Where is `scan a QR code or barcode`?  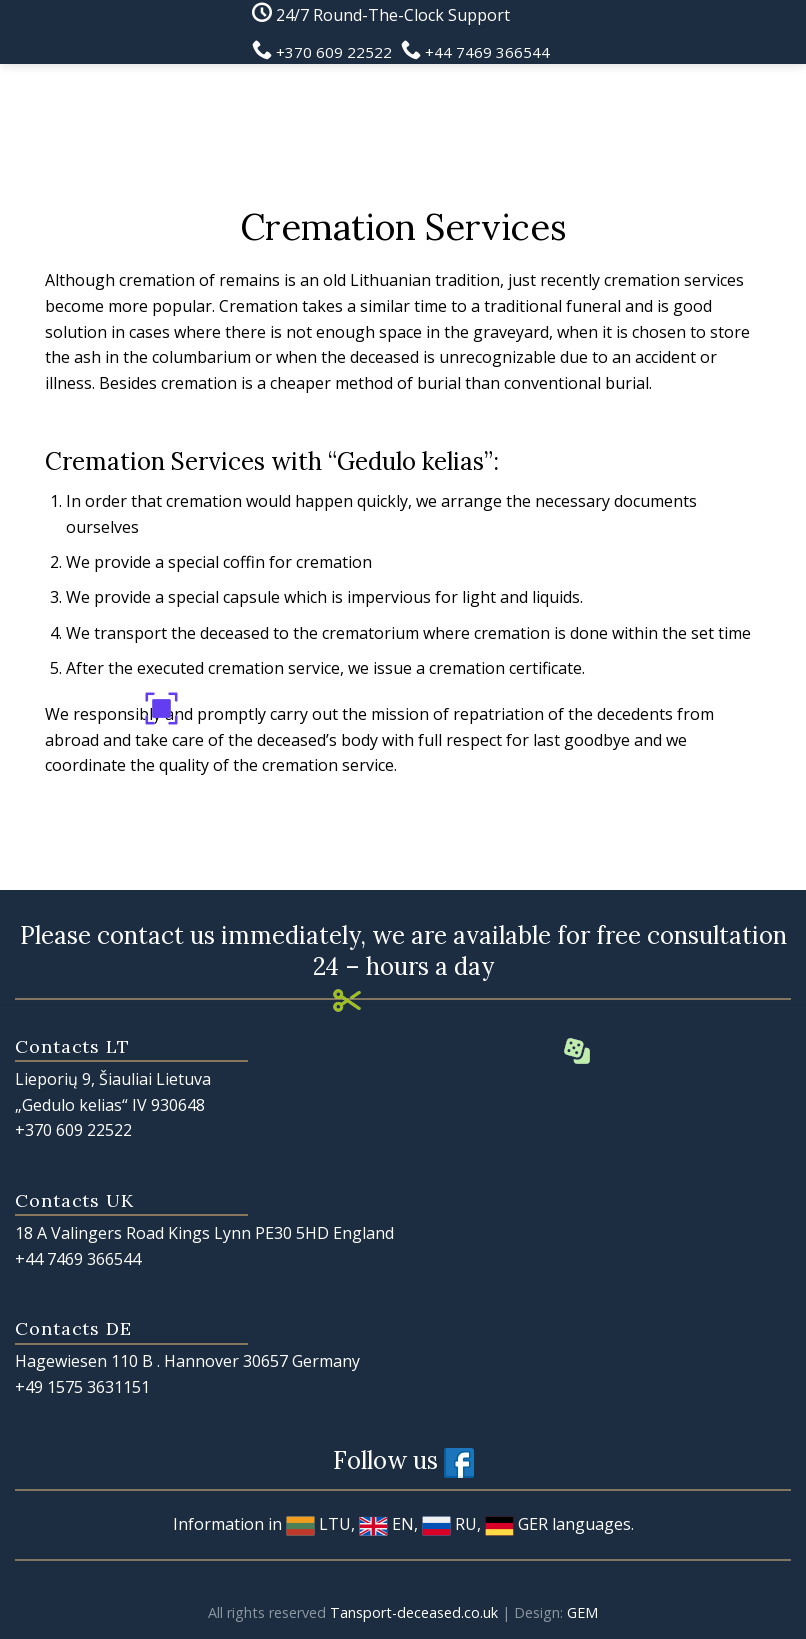
scan a QR code or barcode is located at coordinates (161, 708).